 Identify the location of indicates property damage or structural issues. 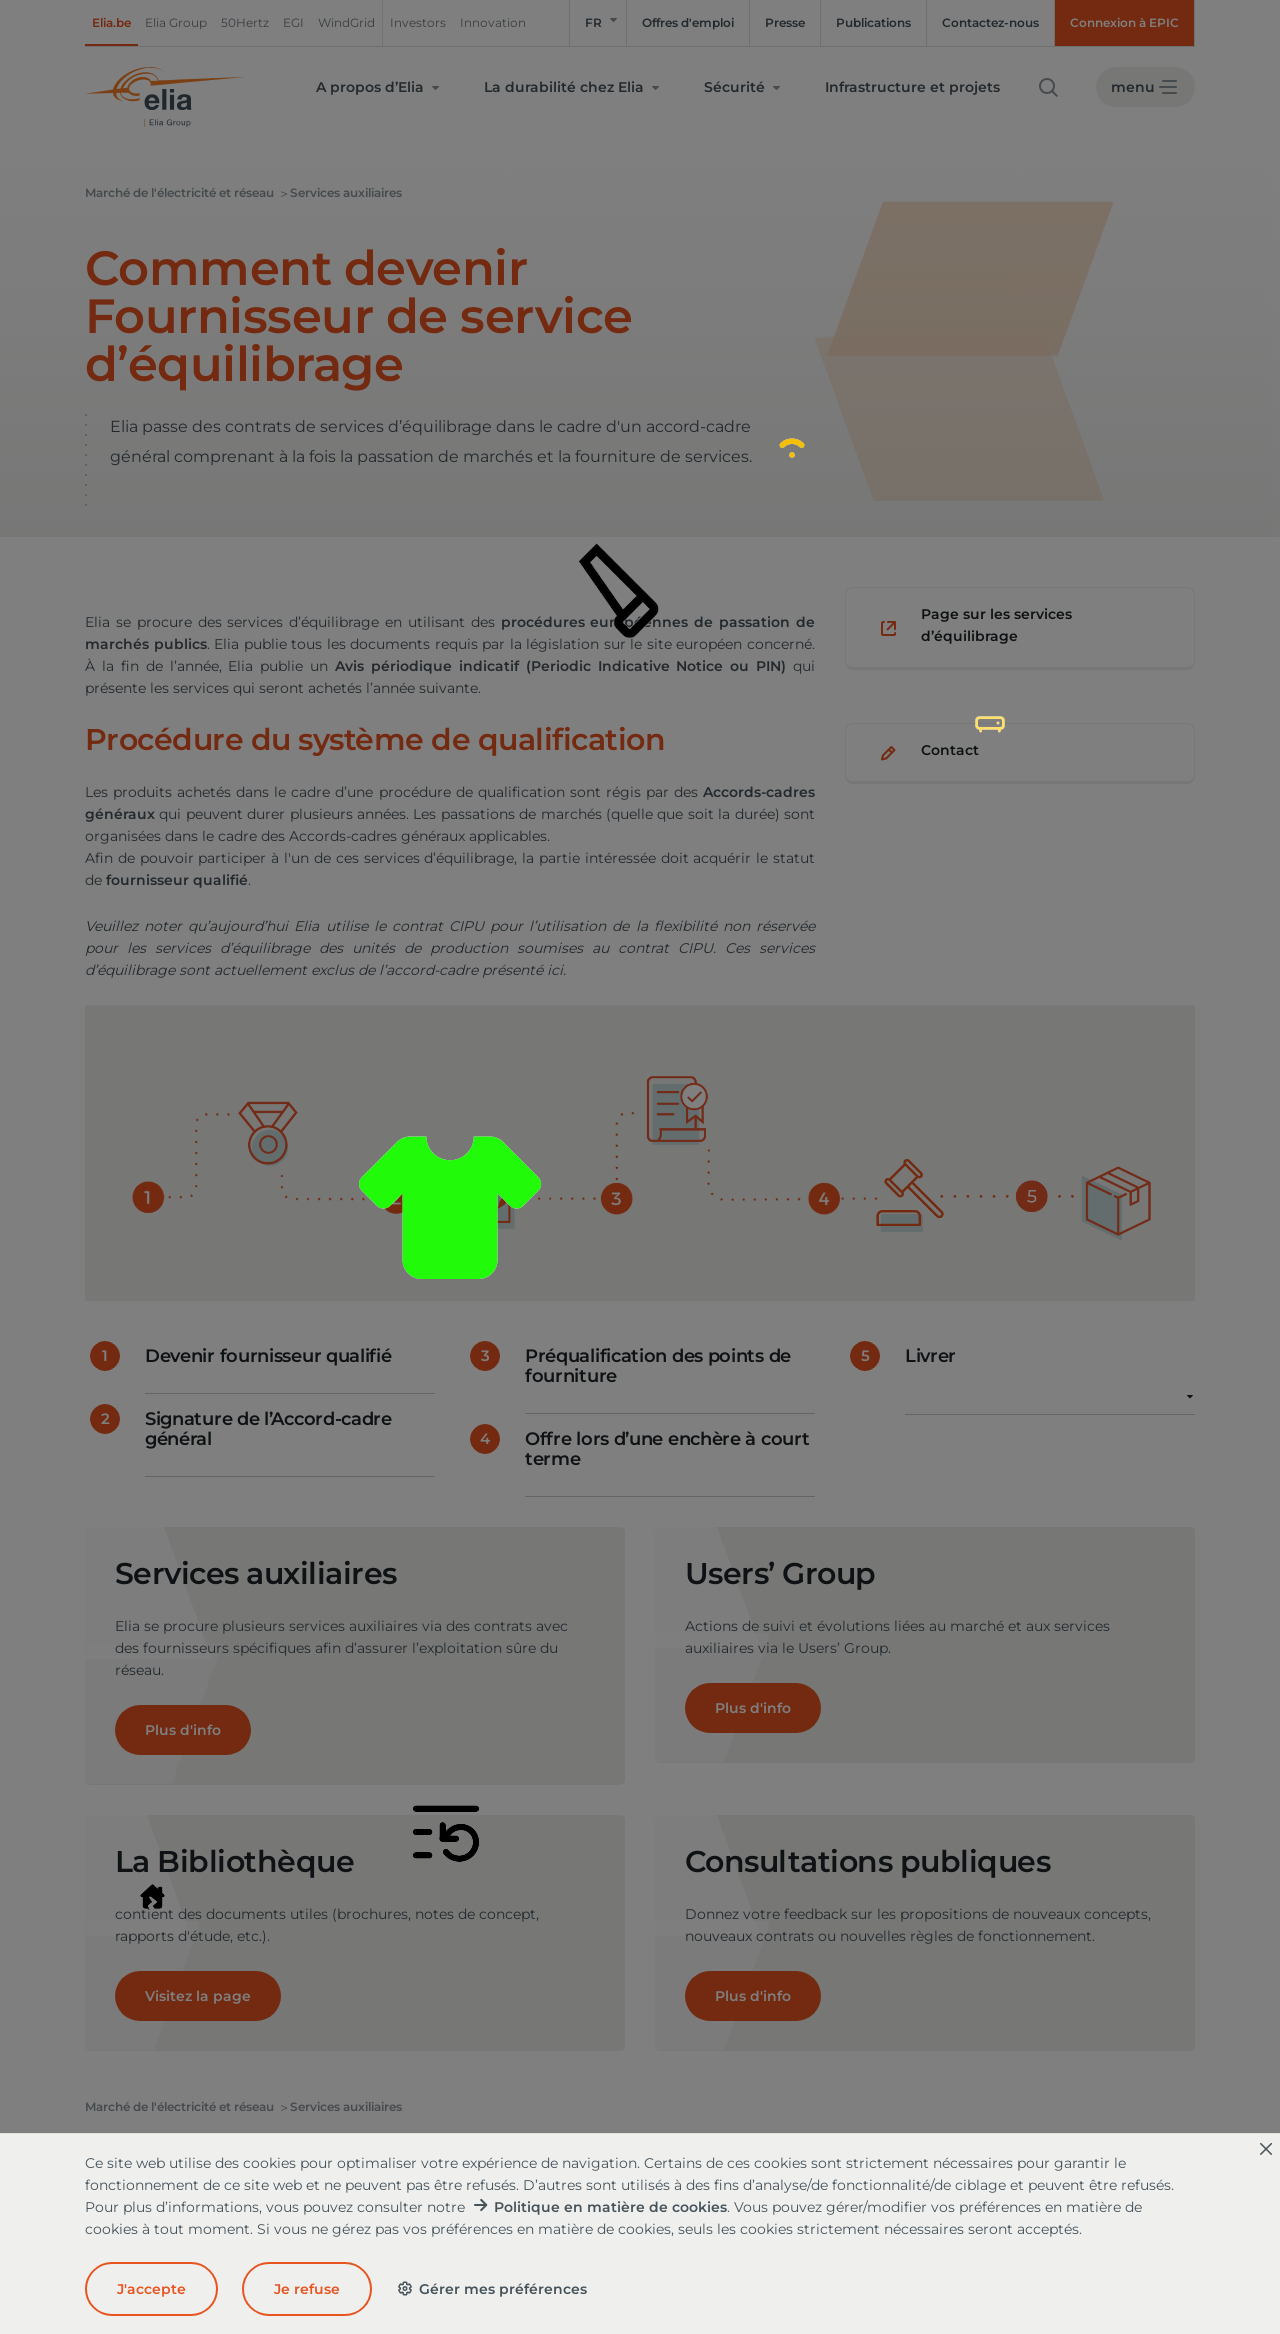
(152, 1896).